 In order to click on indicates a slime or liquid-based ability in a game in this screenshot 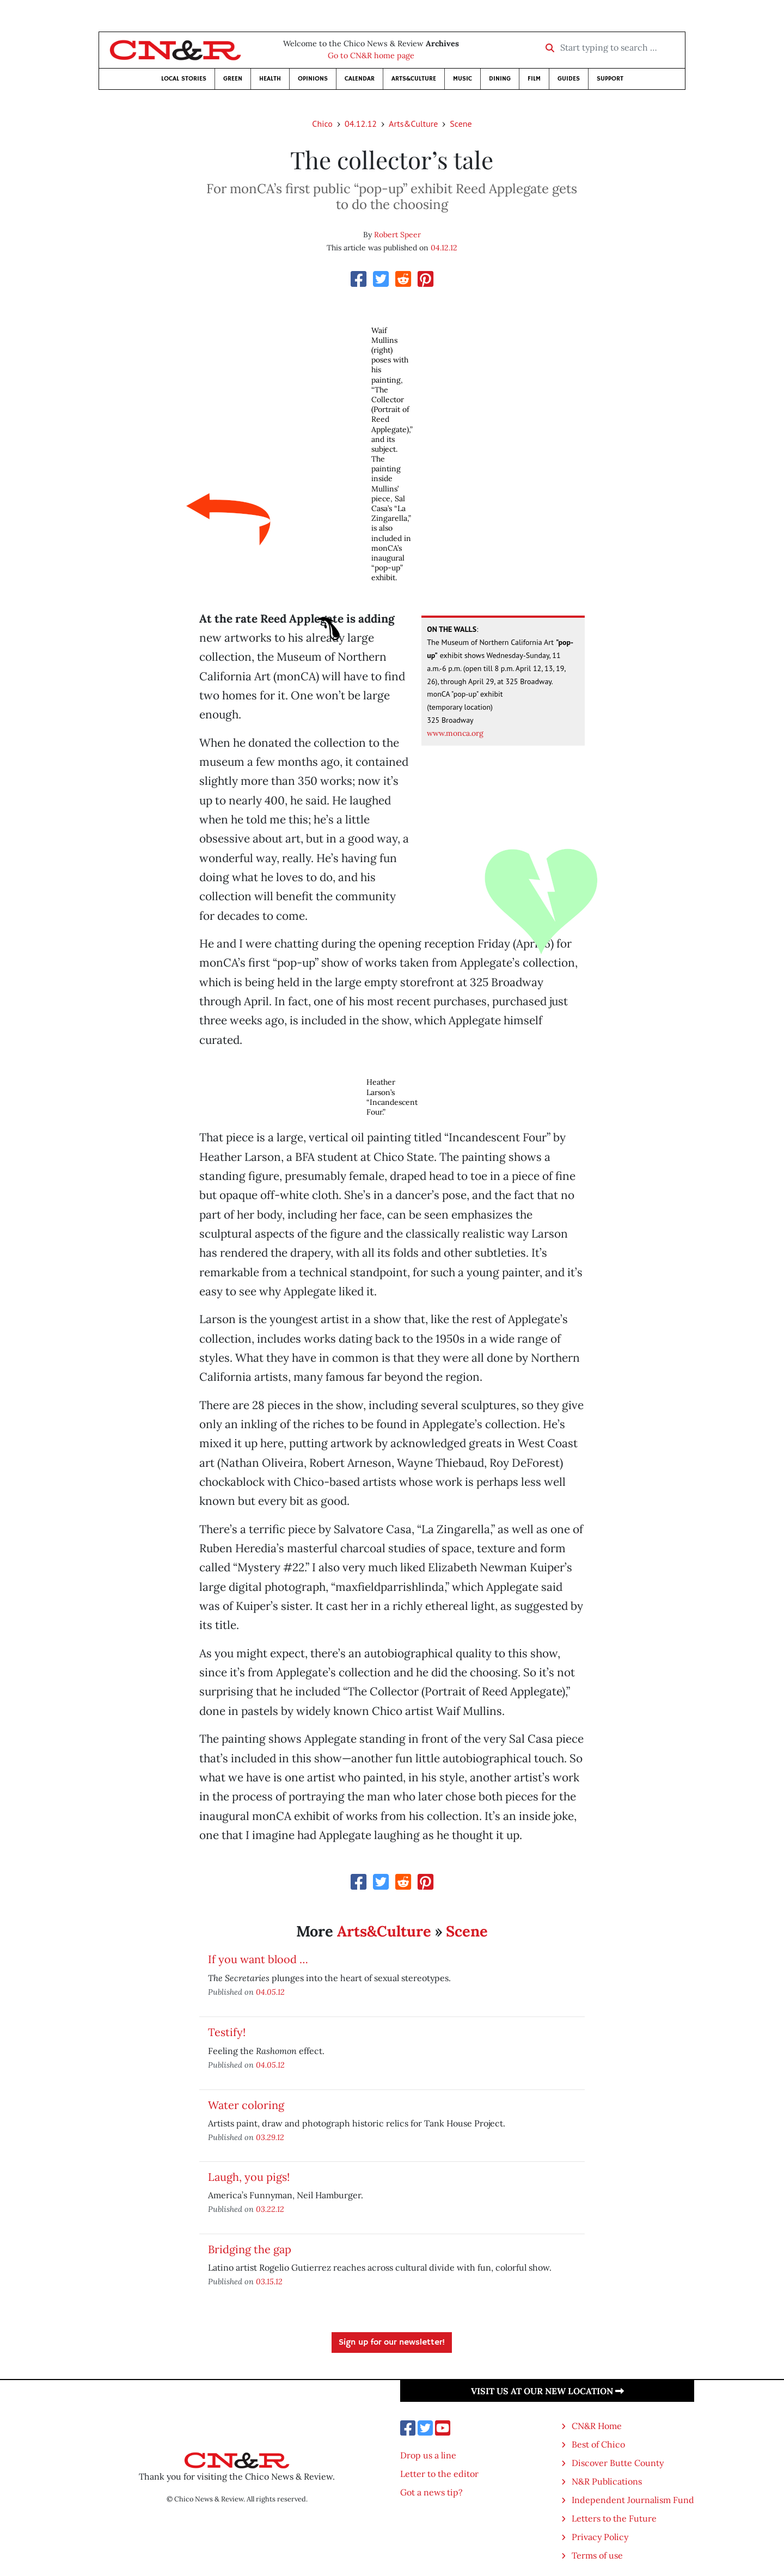, I will do `click(328, 629)`.